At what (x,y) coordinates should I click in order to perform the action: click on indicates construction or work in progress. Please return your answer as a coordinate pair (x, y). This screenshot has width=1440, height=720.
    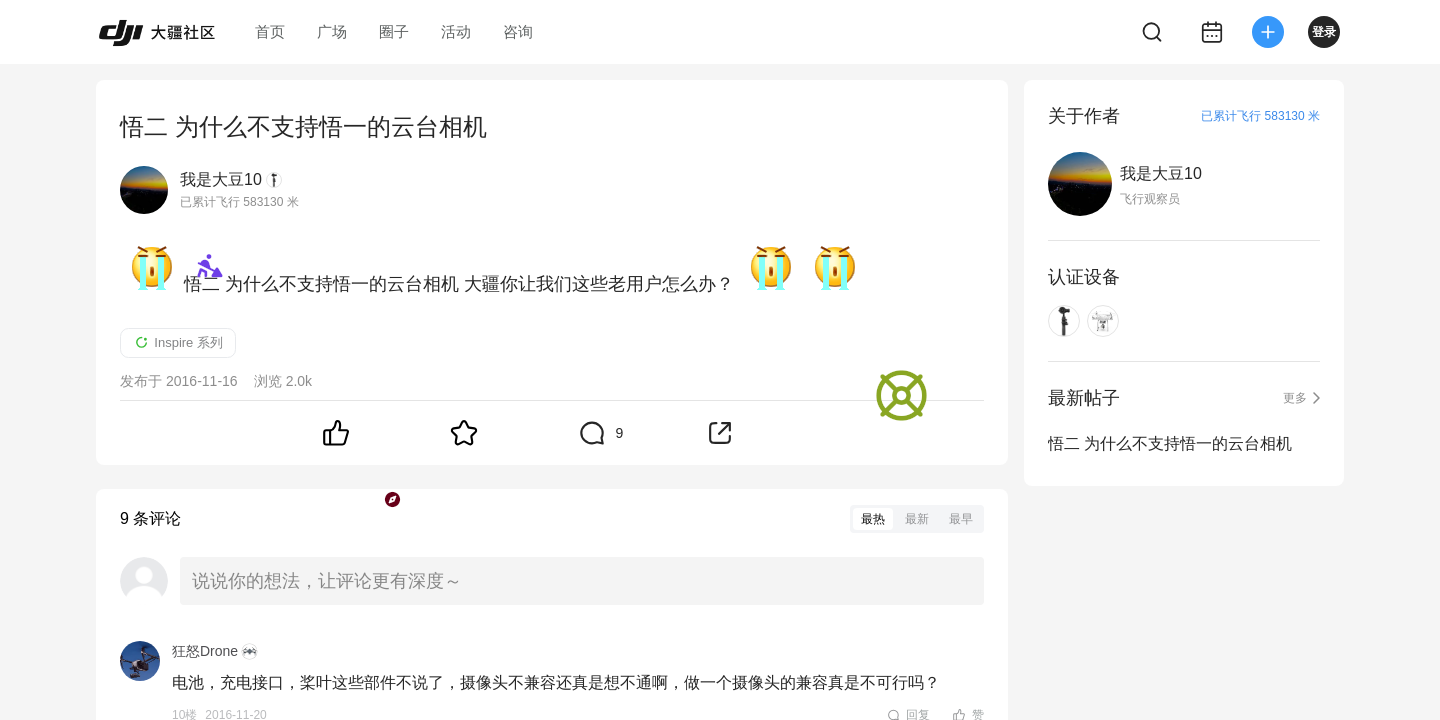
    Looking at the image, I should click on (210, 266).